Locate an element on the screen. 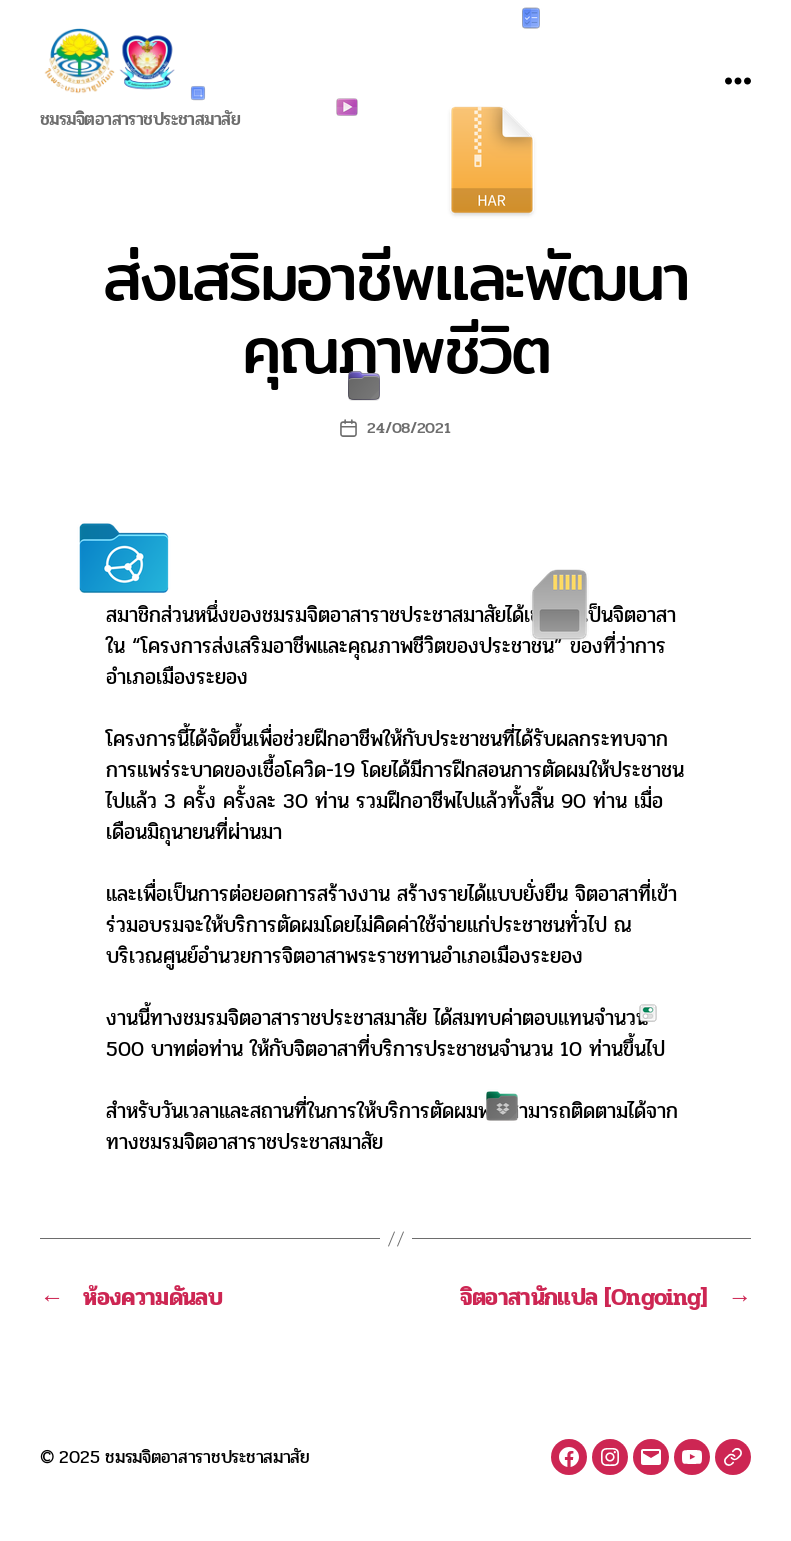 The width and height of the screenshot is (791, 1541). open gnome tweaks settings is located at coordinates (648, 1013).